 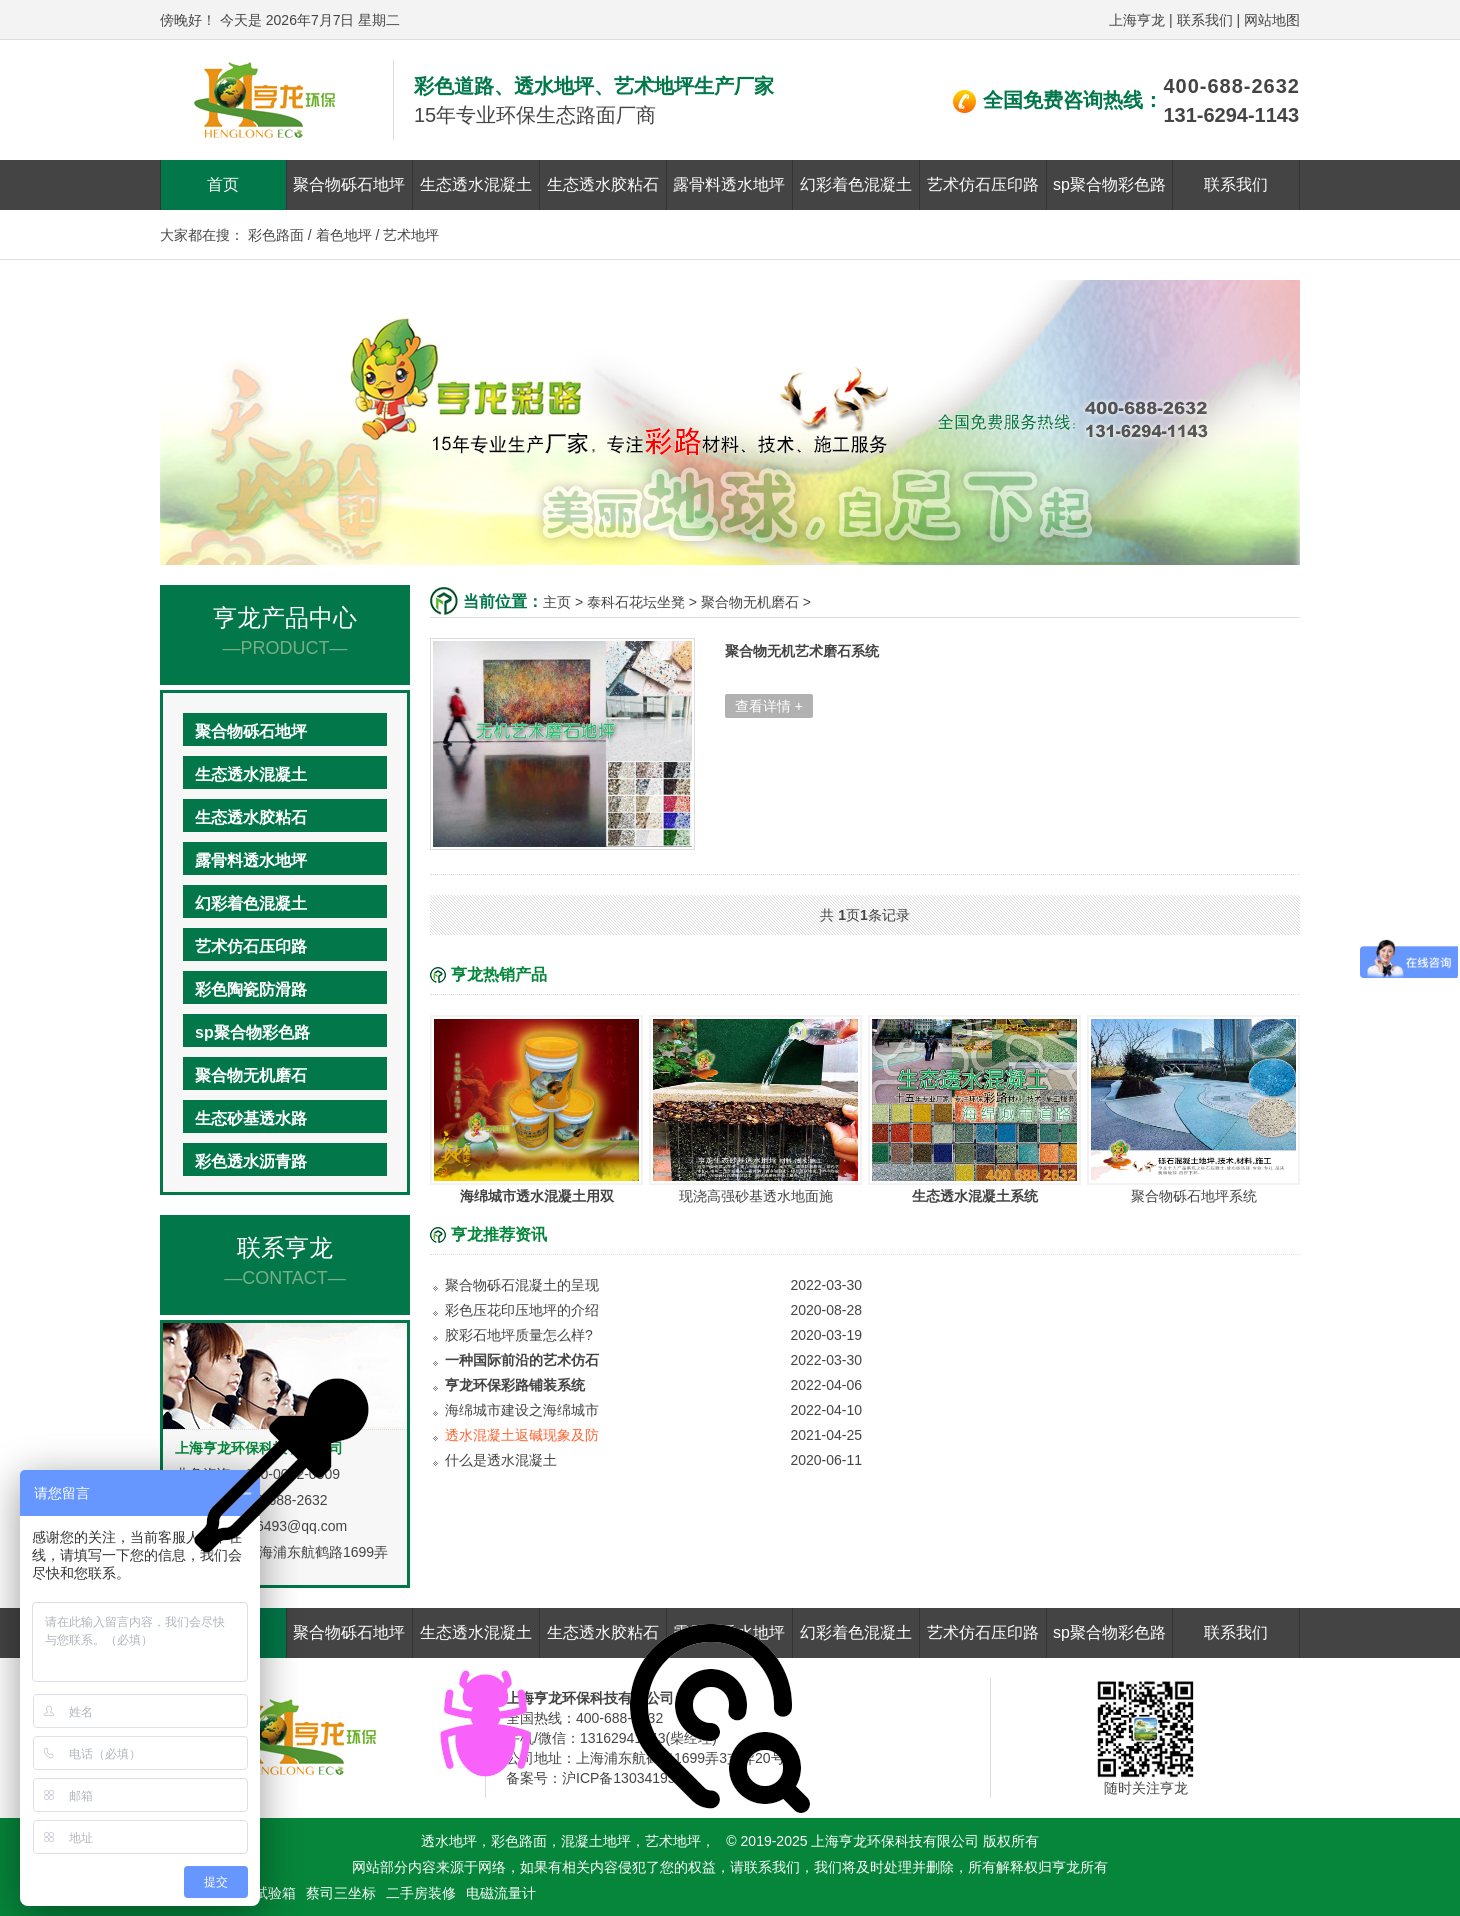 I want to click on report a bug or issue, so click(x=485, y=1723).